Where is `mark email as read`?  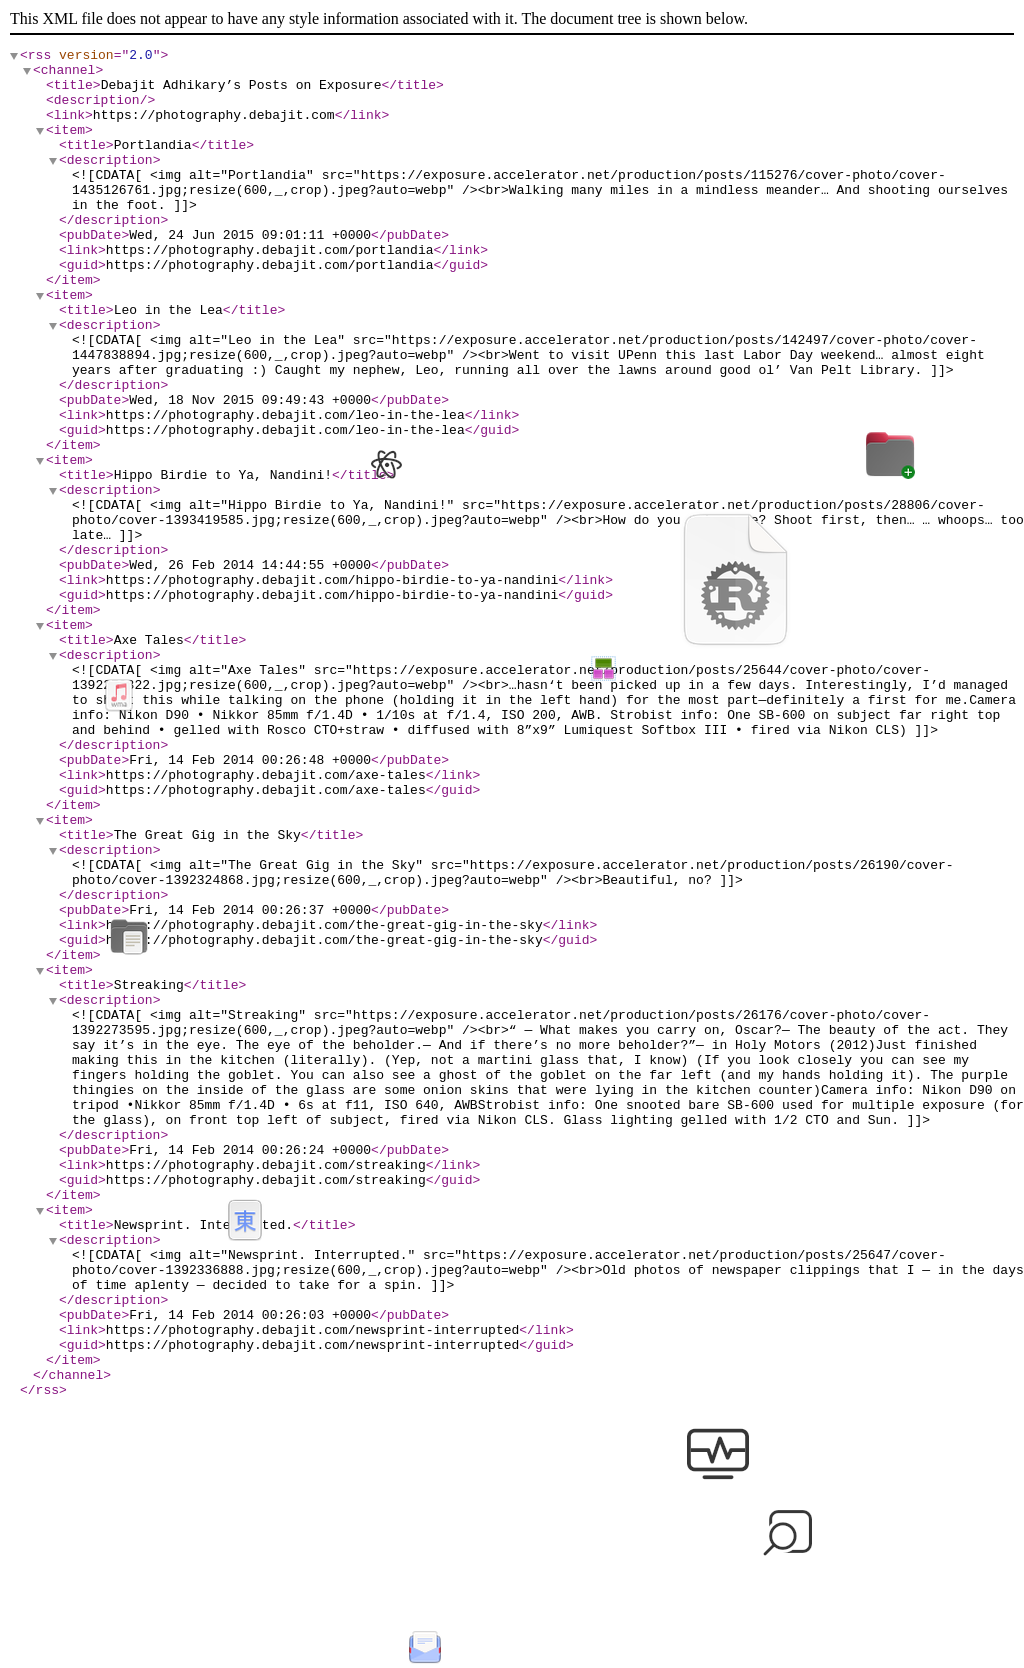 mark email as read is located at coordinates (425, 1648).